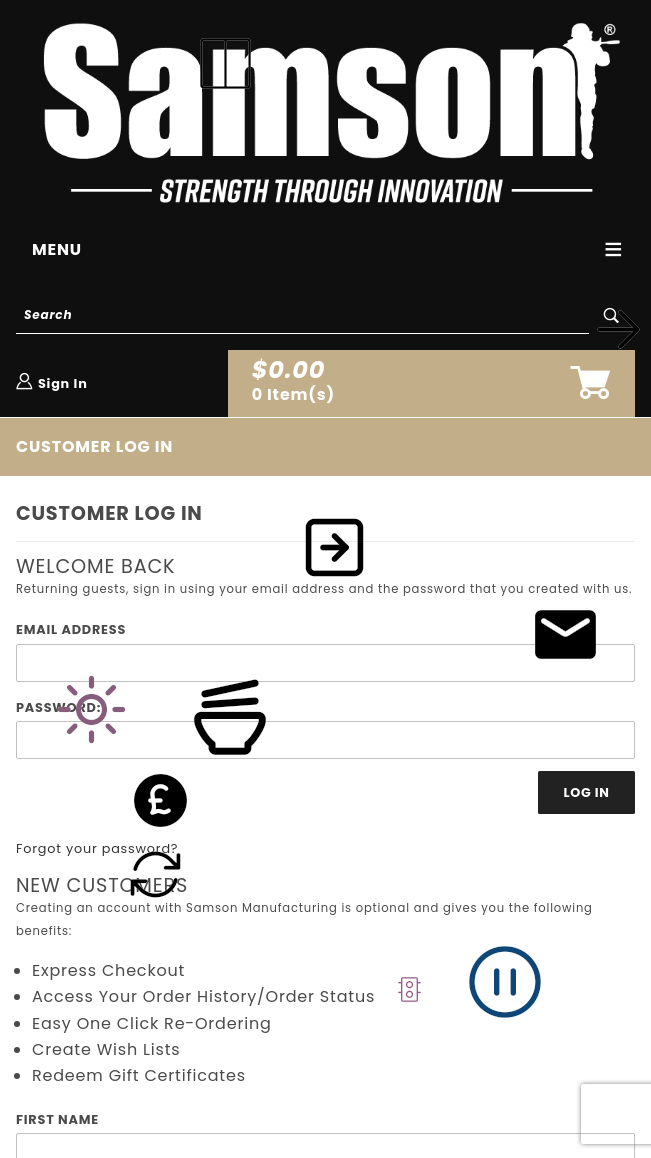  What do you see at coordinates (160, 800) in the screenshot?
I see `view amount in British pounds` at bounding box center [160, 800].